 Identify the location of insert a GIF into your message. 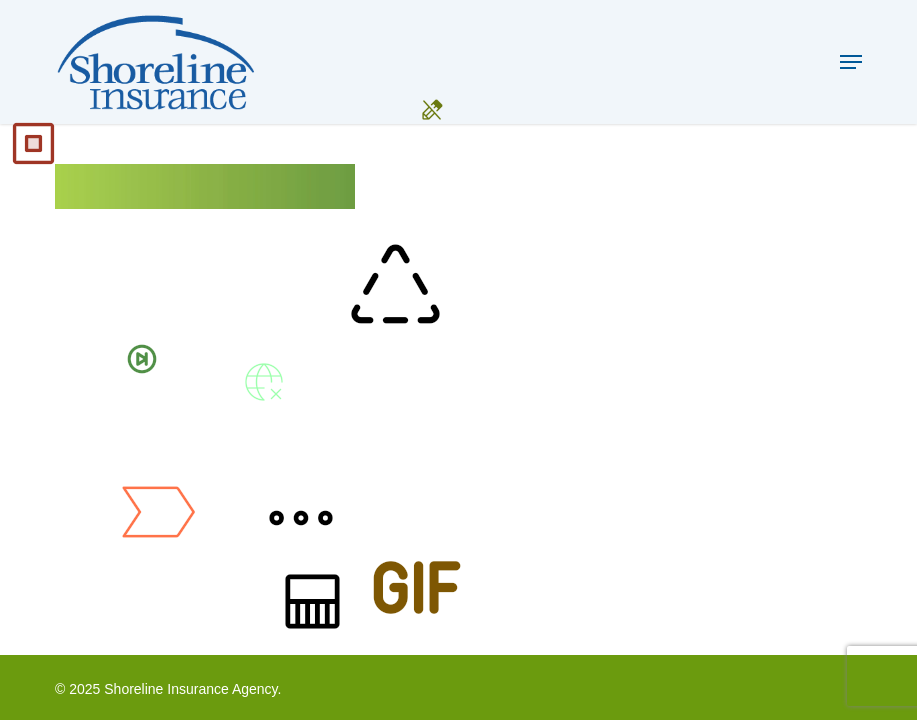
(415, 587).